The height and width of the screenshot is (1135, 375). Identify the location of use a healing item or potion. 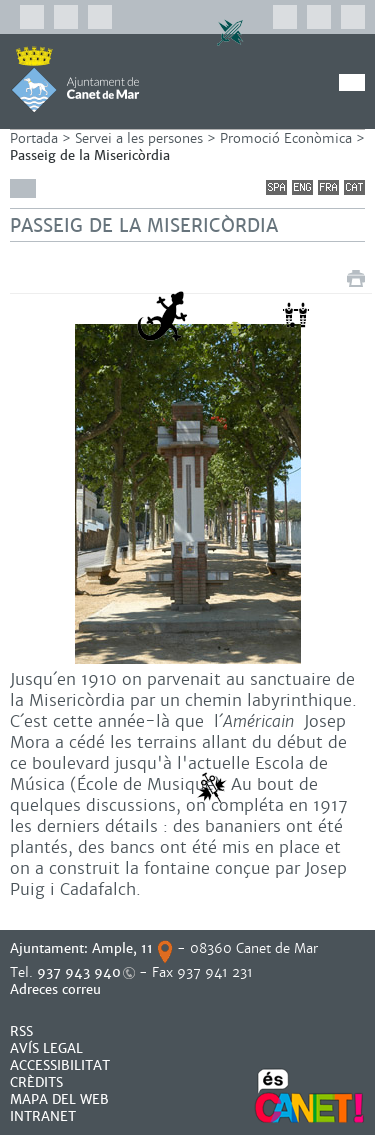
(211, 787).